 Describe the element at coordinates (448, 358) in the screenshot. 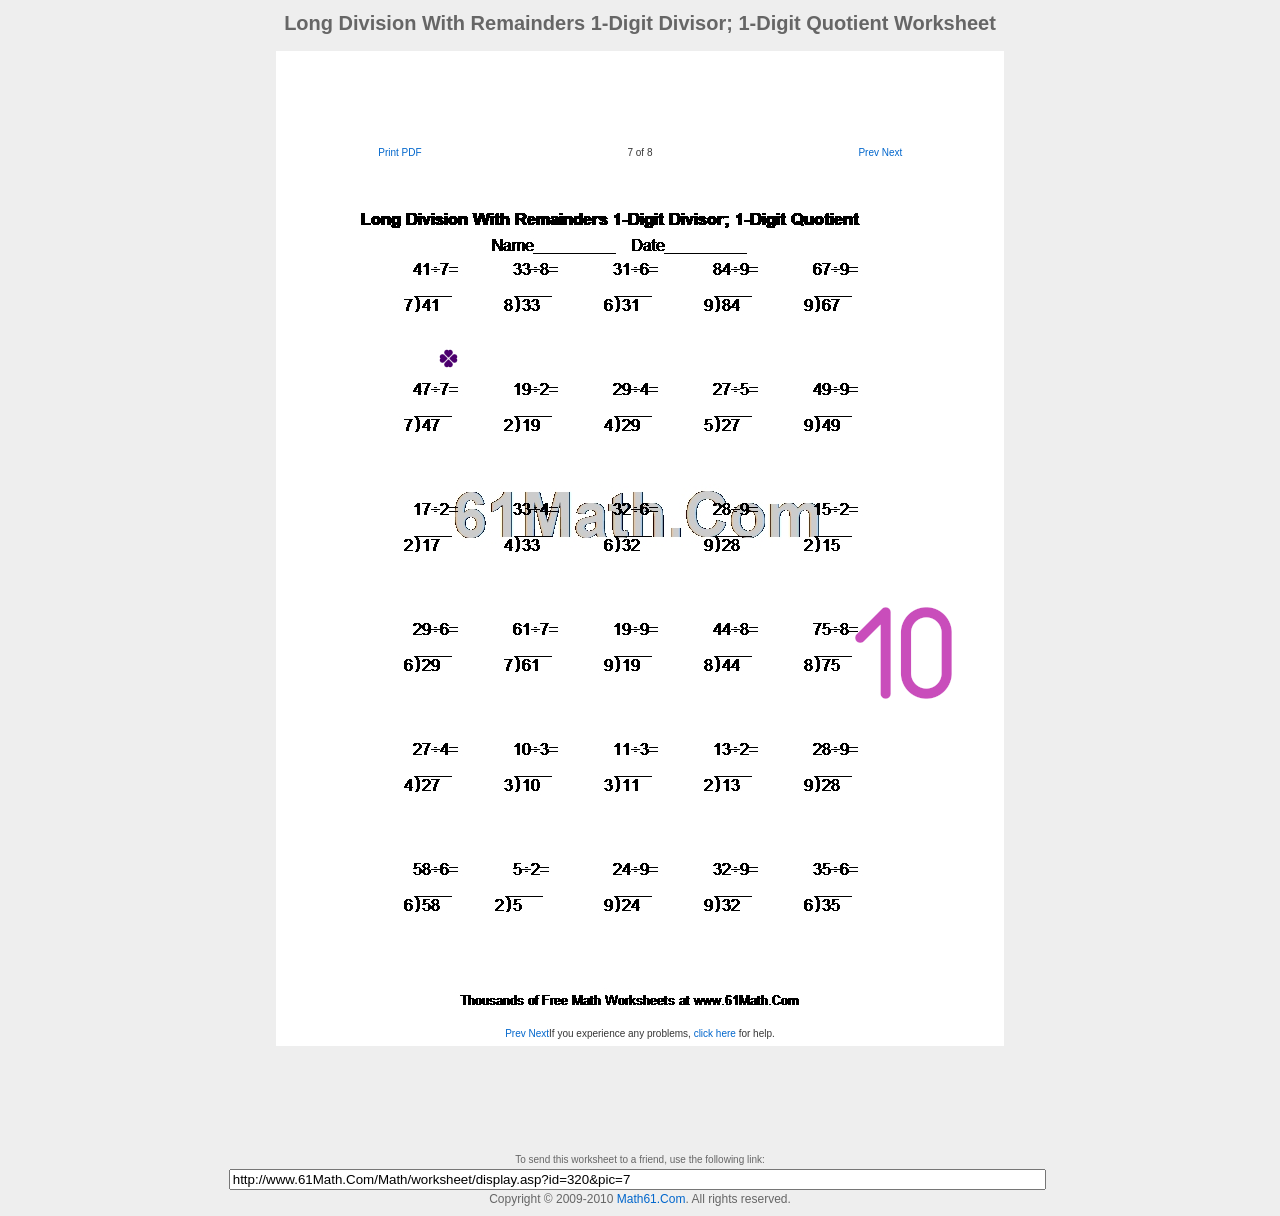

I see `indicates a lucky or bonus feature` at that location.